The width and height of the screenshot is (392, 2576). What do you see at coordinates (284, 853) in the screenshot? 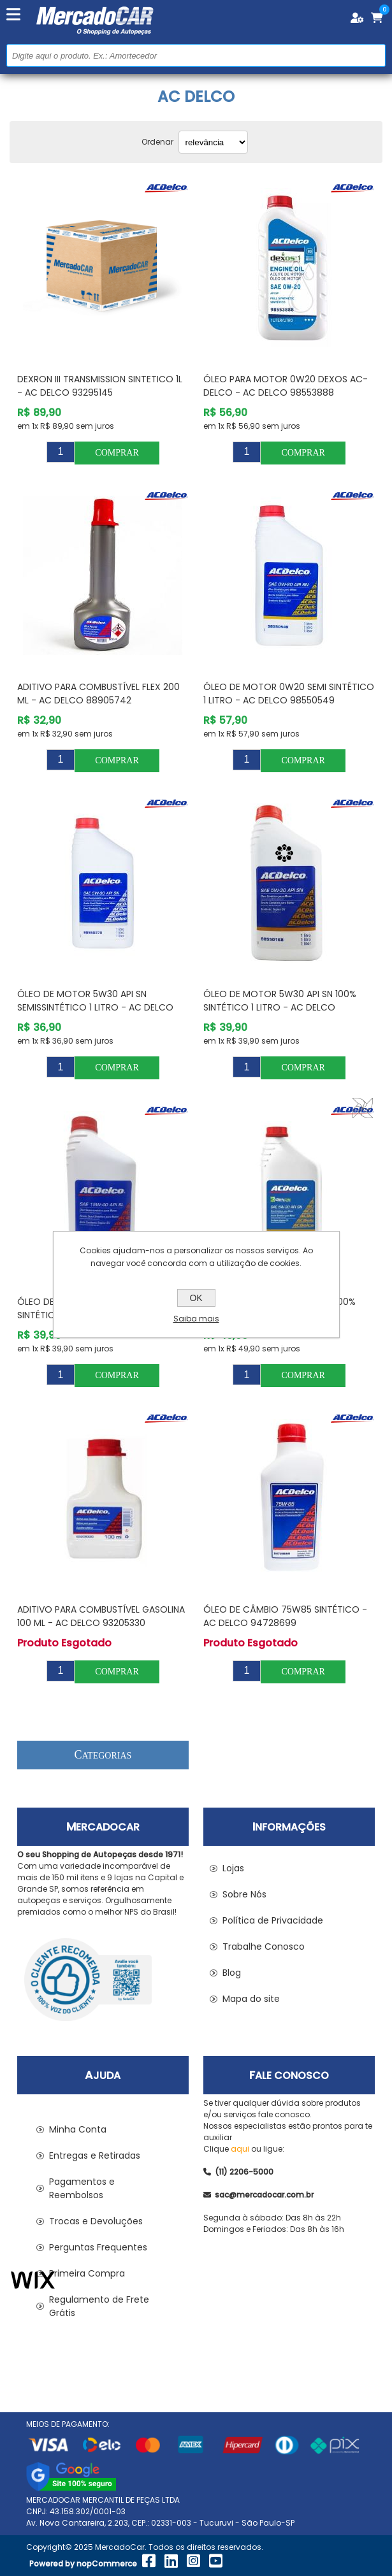
I see `open source framework (OSF) logo` at bounding box center [284, 853].